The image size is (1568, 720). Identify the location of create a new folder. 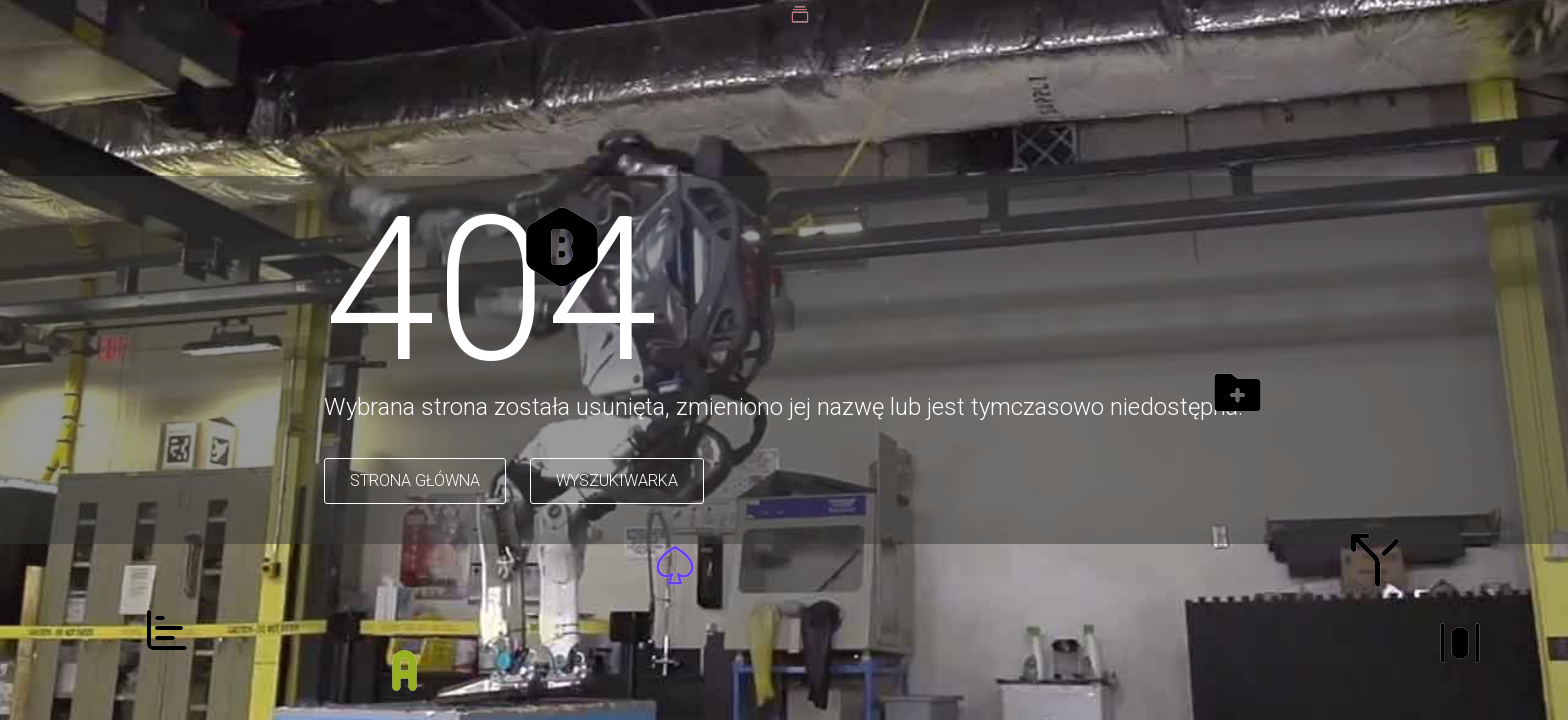
(1237, 391).